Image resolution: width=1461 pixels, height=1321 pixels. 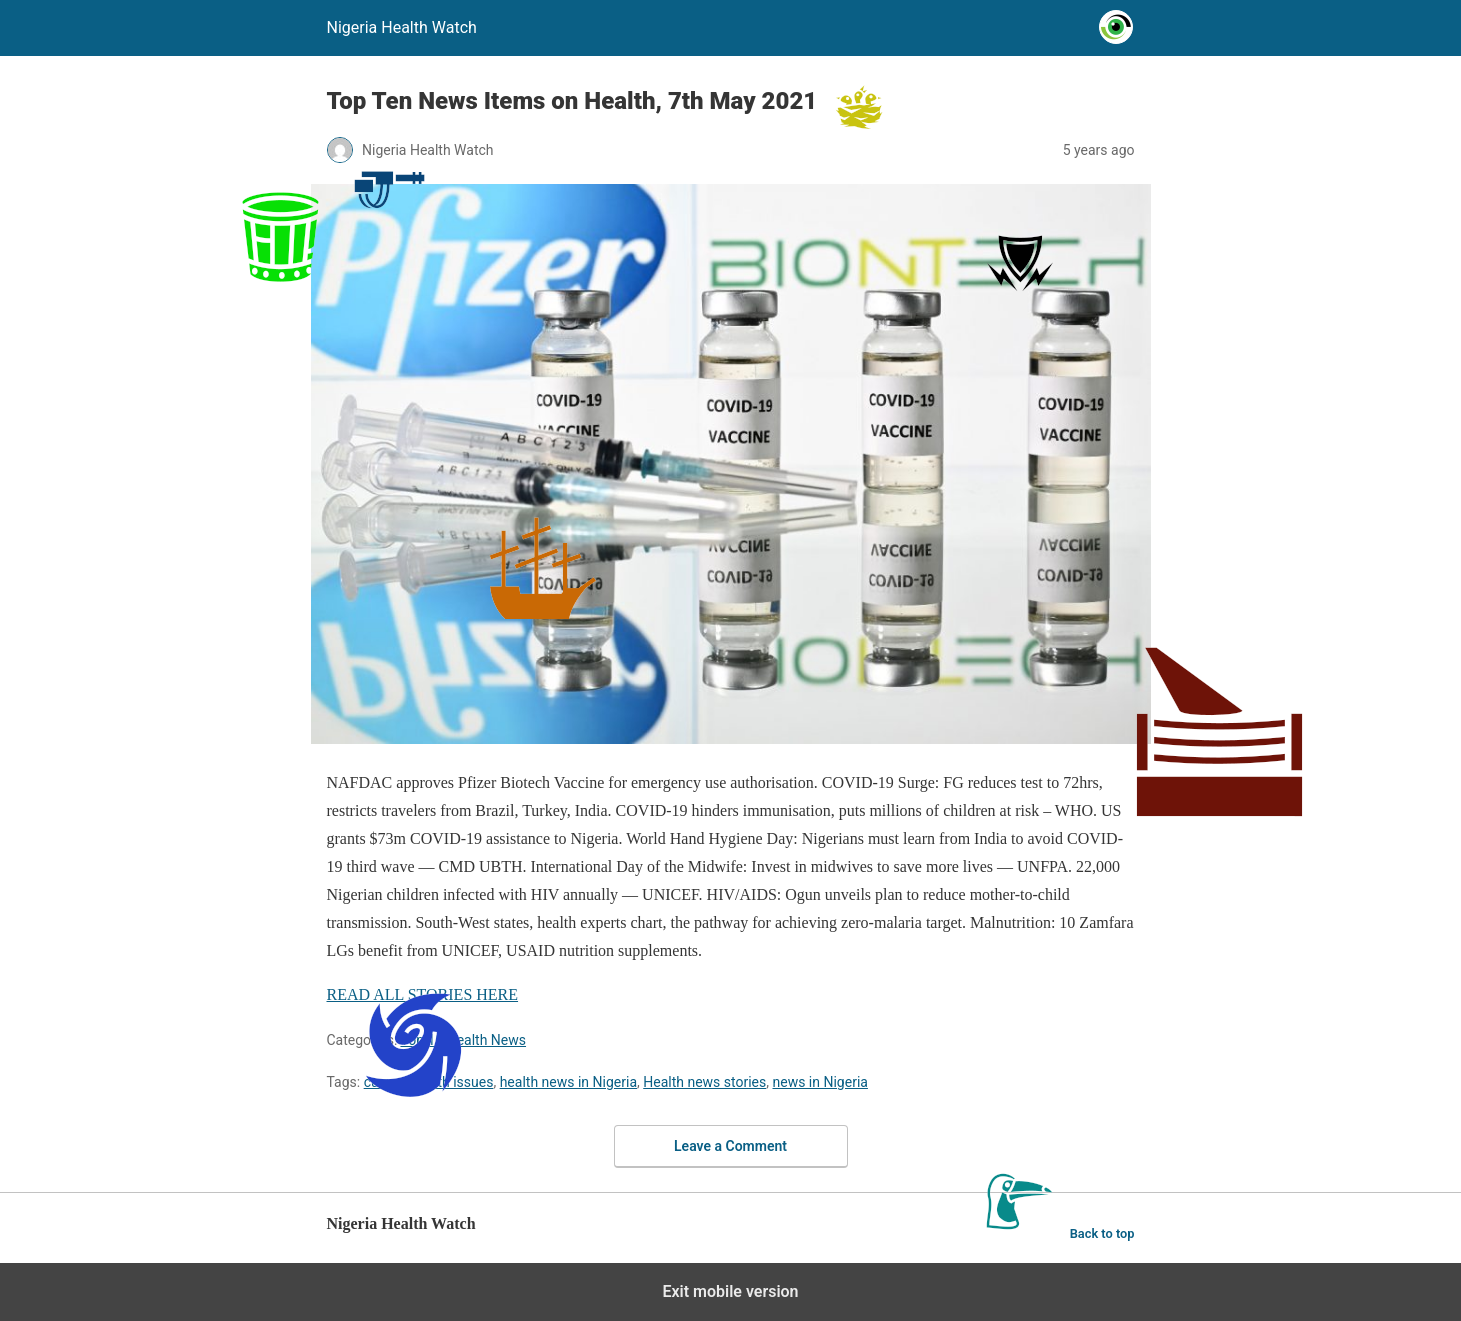 I want to click on represents a shell or spiral-themed game item, so click(x=414, y=1045).